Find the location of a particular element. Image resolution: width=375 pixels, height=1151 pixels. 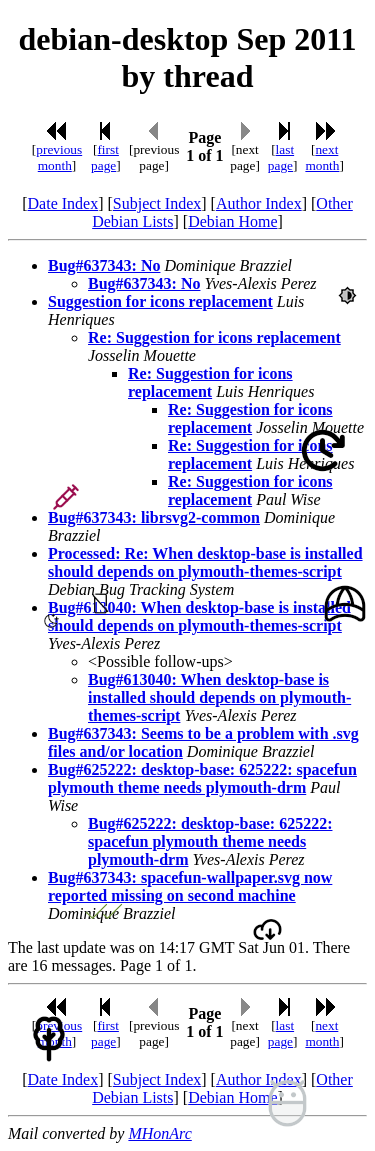

access medical or health-related features is located at coordinates (66, 497).